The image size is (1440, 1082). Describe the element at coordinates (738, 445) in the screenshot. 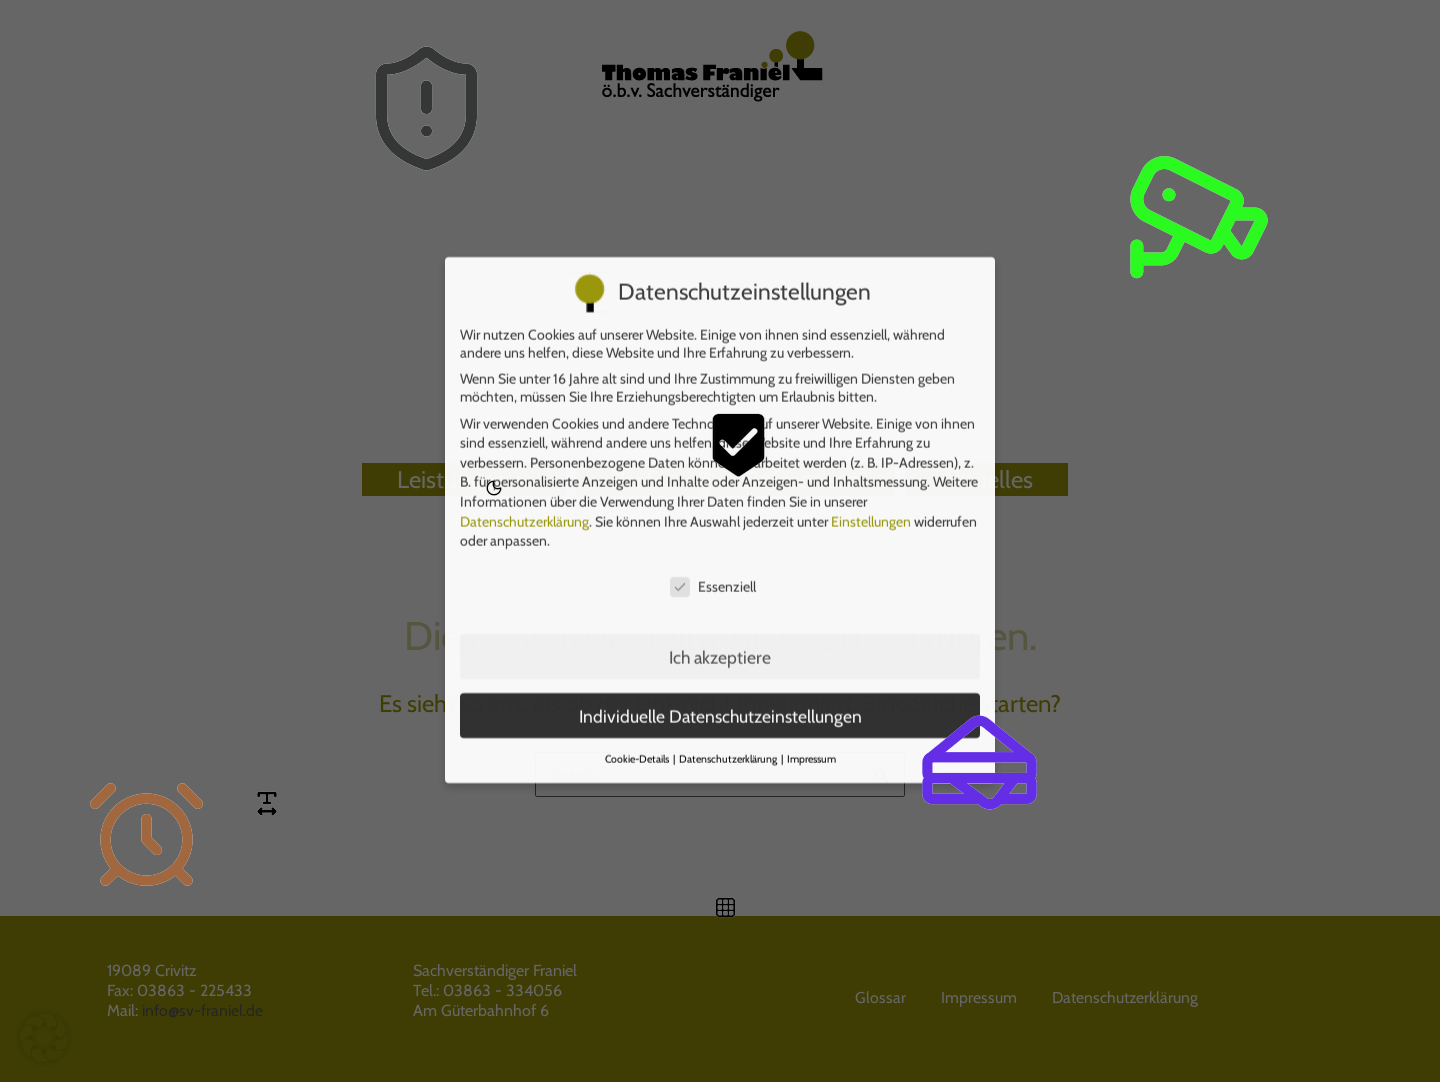

I see `indicates a verified or confirmed location` at that location.